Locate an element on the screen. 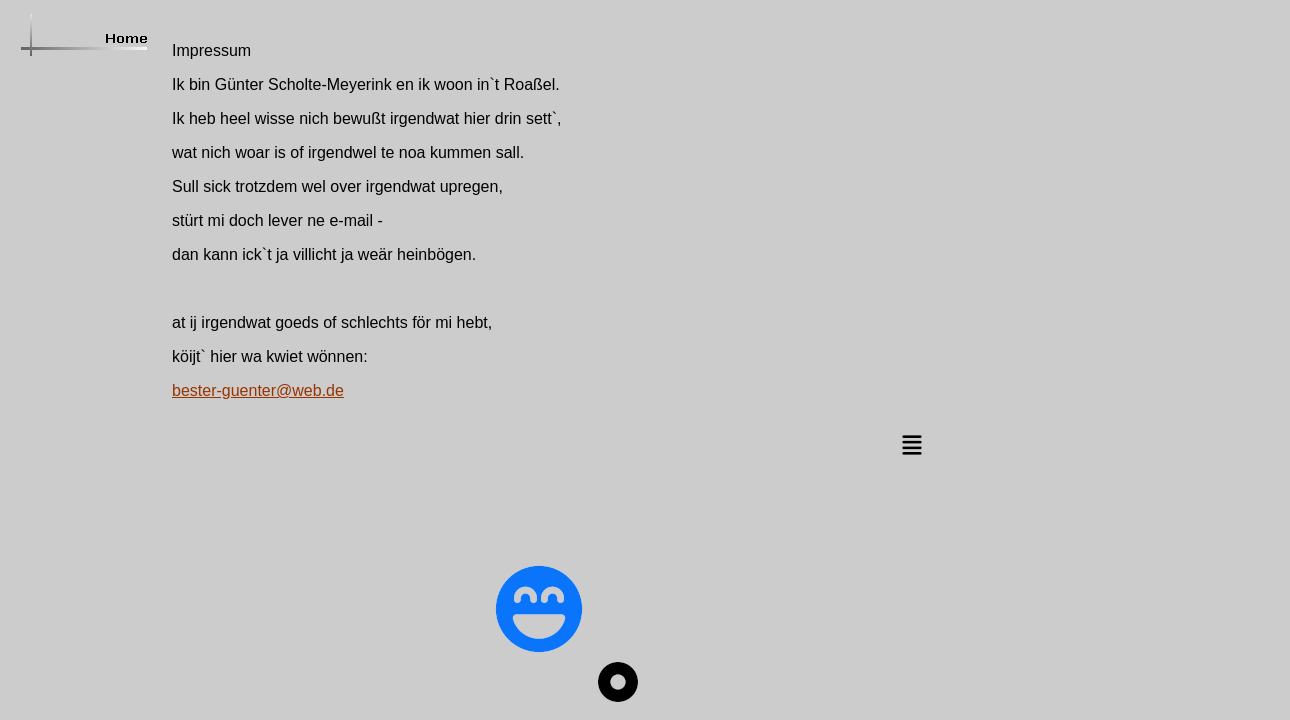  justify text alignment is located at coordinates (912, 445).